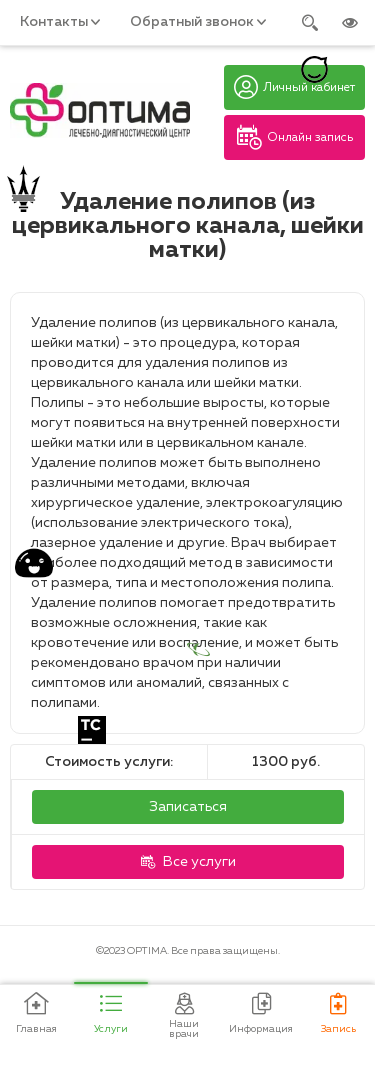 The width and height of the screenshot is (375, 1066). What do you see at coordinates (23, 188) in the screenshot?
I see `maserati brand logo` at bounding box center [23, 188].